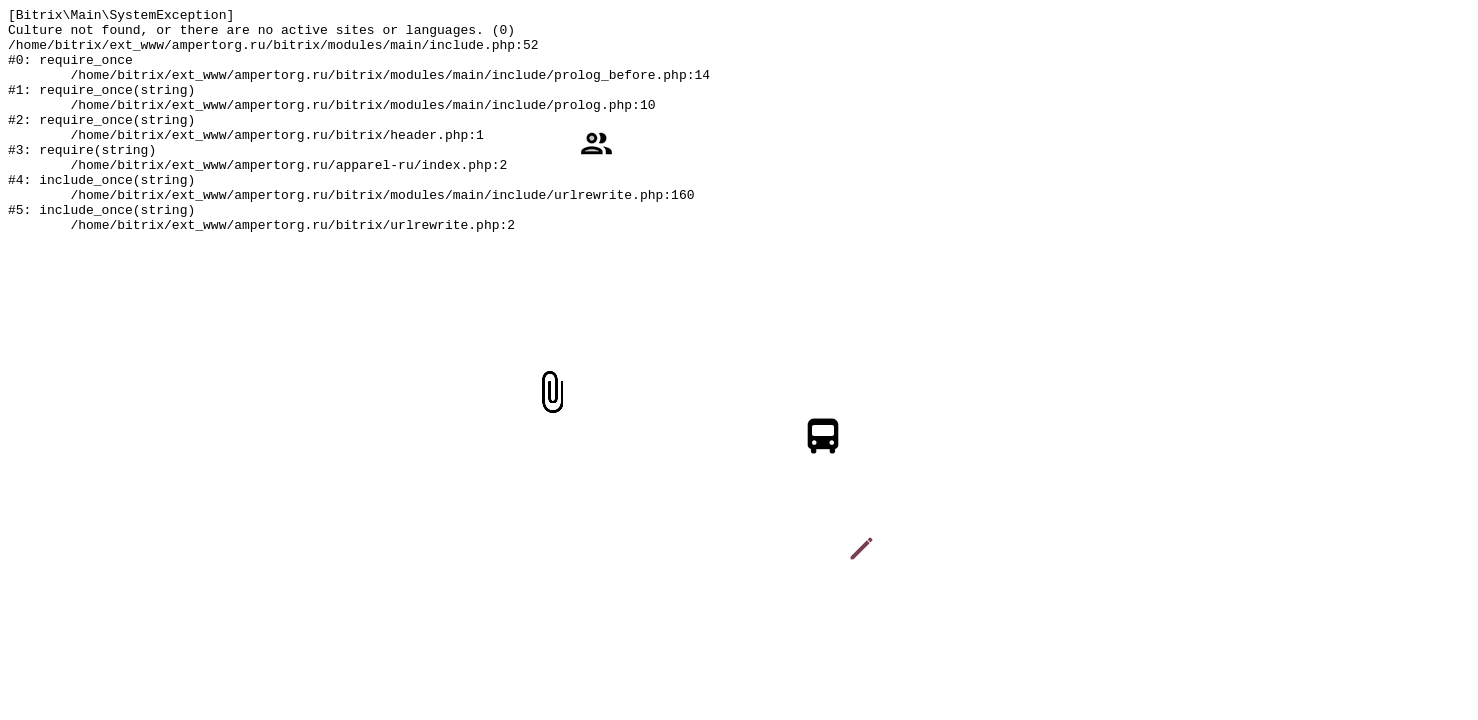  Describe the element at coordinates (596, 143) in the screenshot. I see `view group members` at that location.